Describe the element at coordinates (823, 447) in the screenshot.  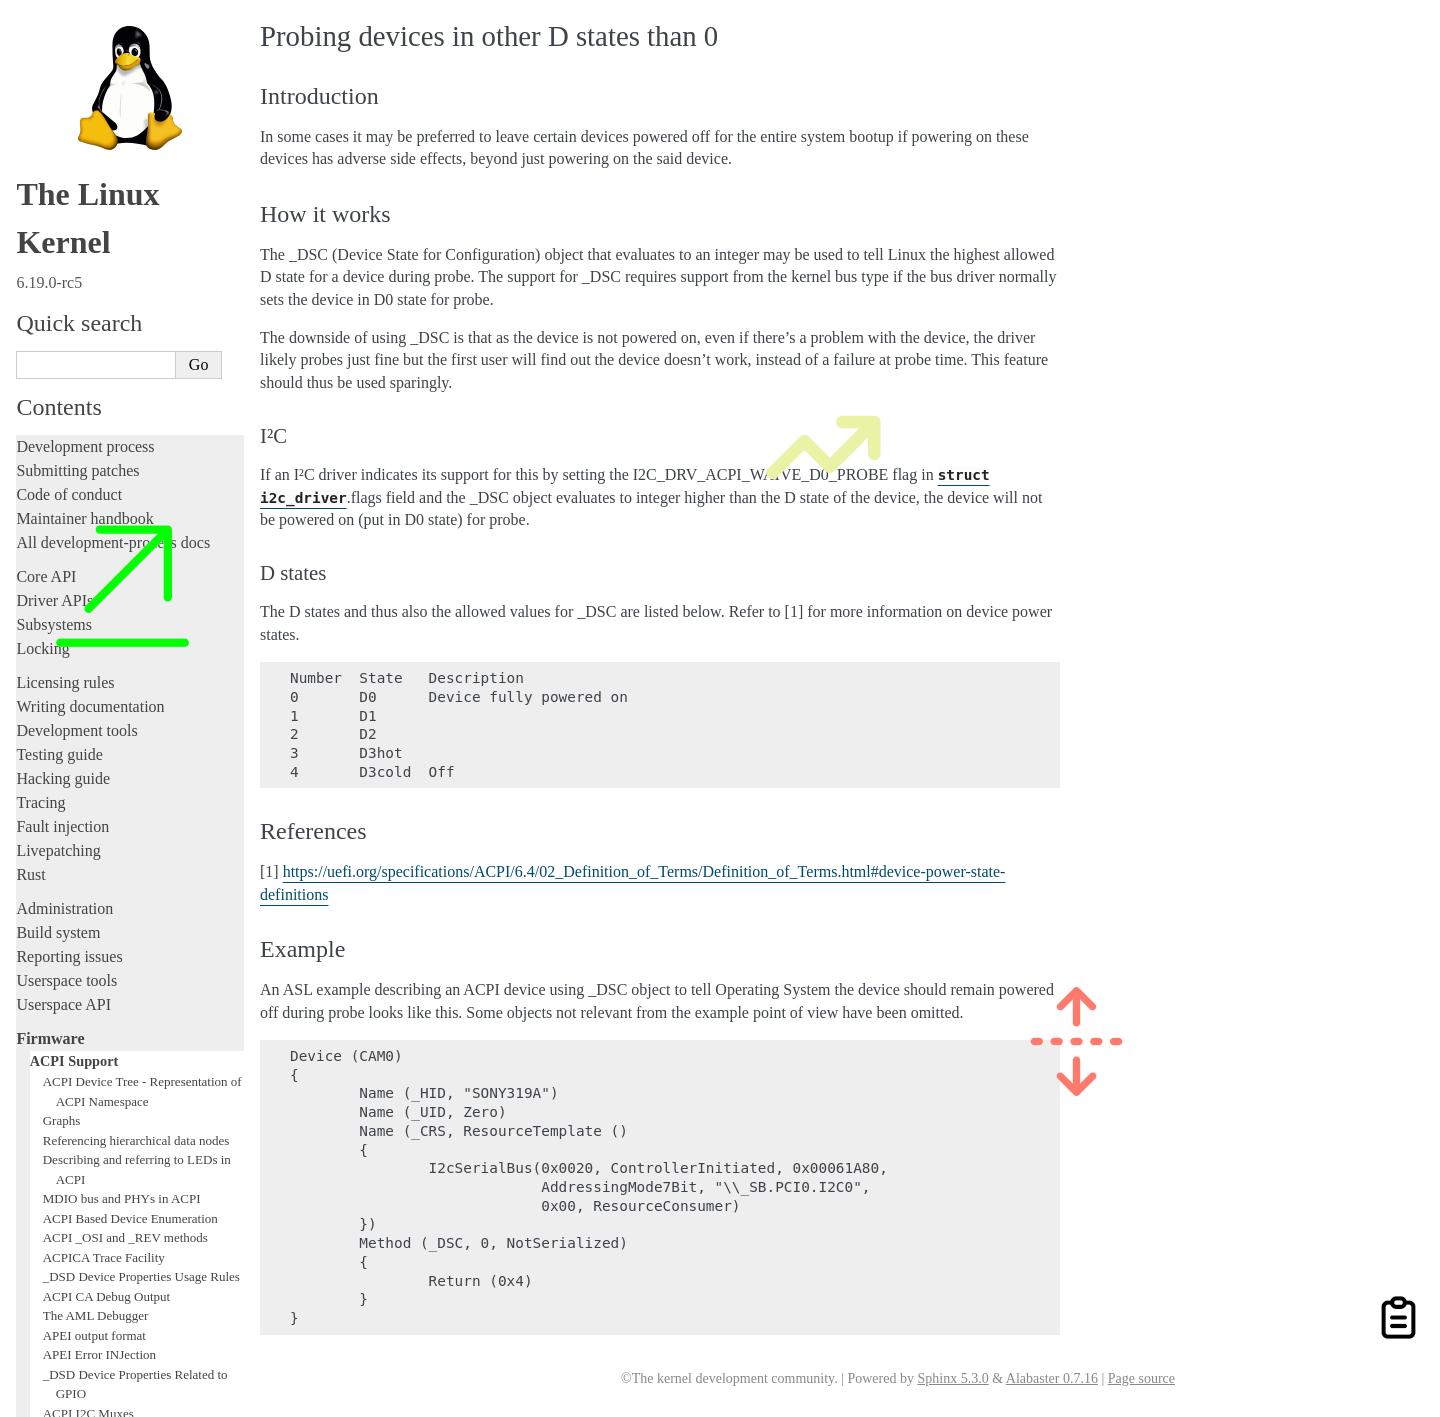
I see `view trending or popular content` at that location.